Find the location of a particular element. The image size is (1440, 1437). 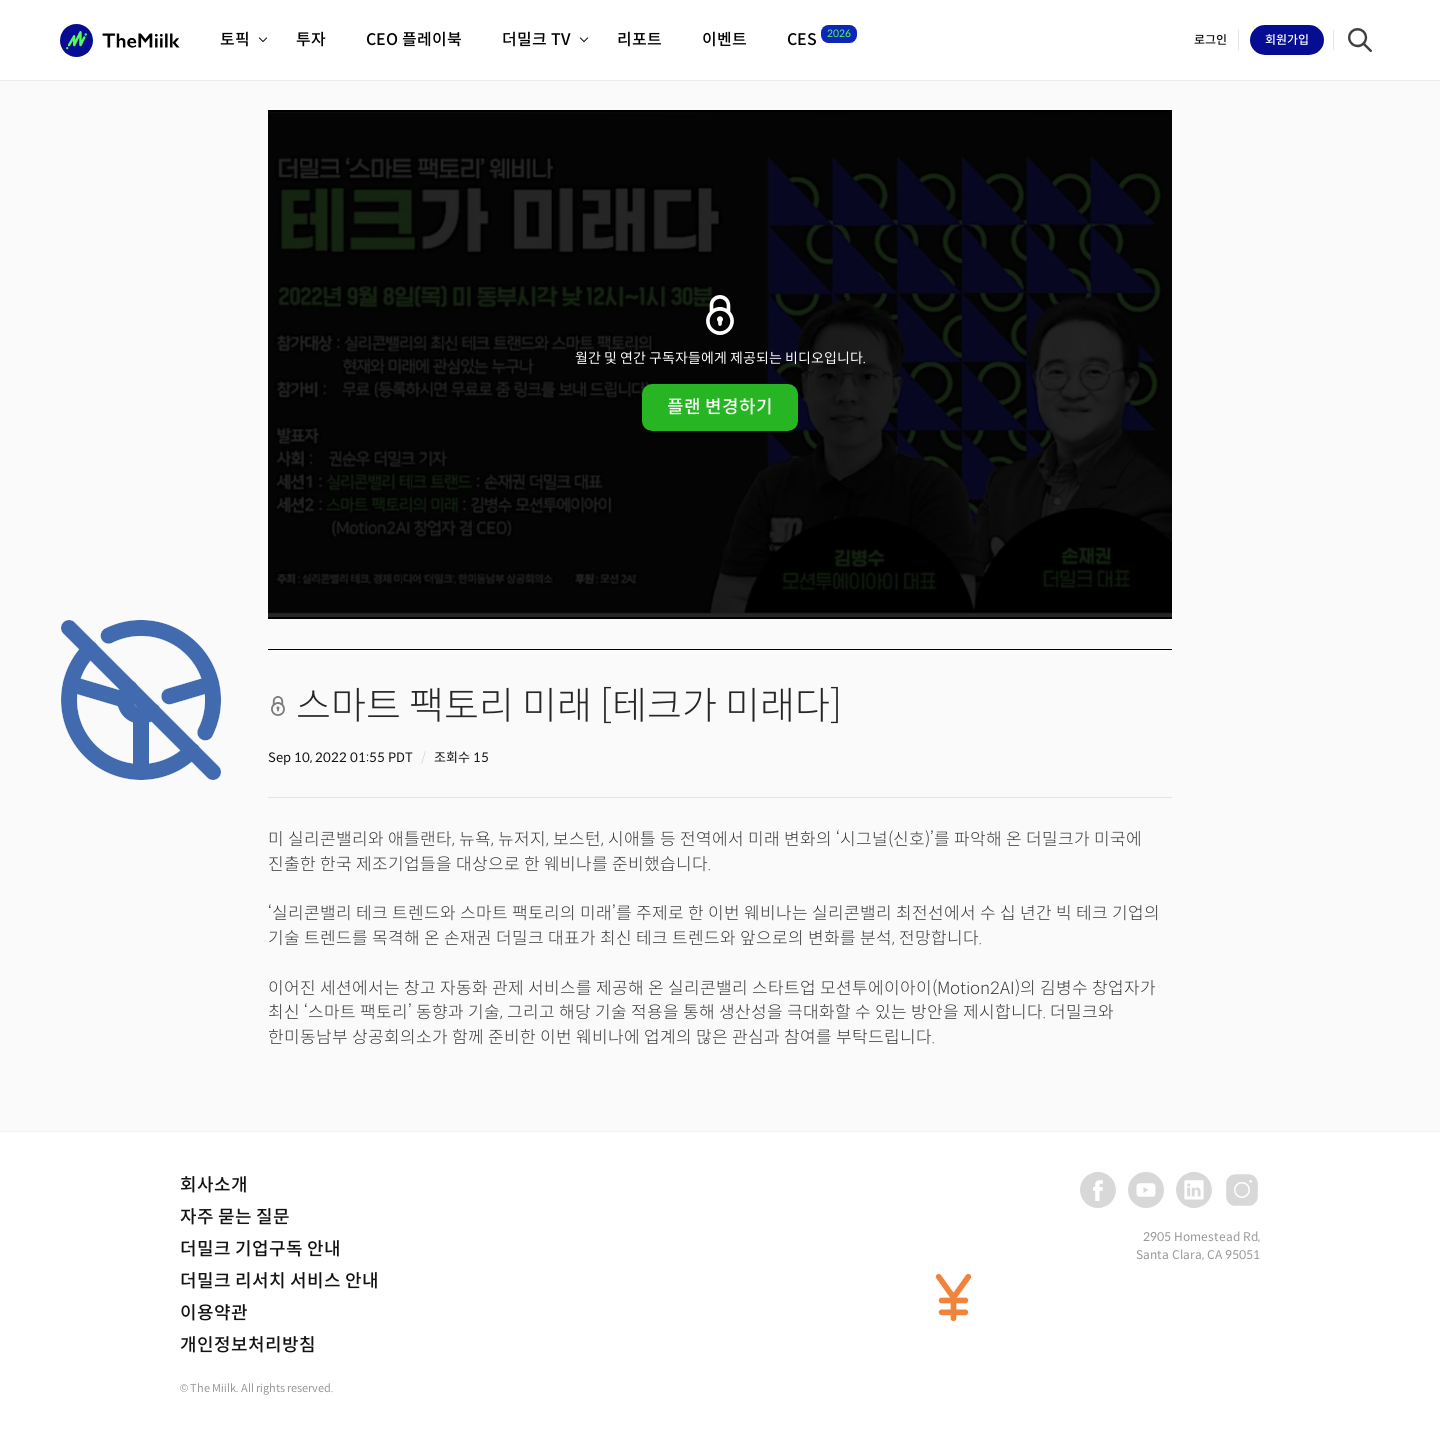

disable steering or driving controls is located at coordinates (141, 700).